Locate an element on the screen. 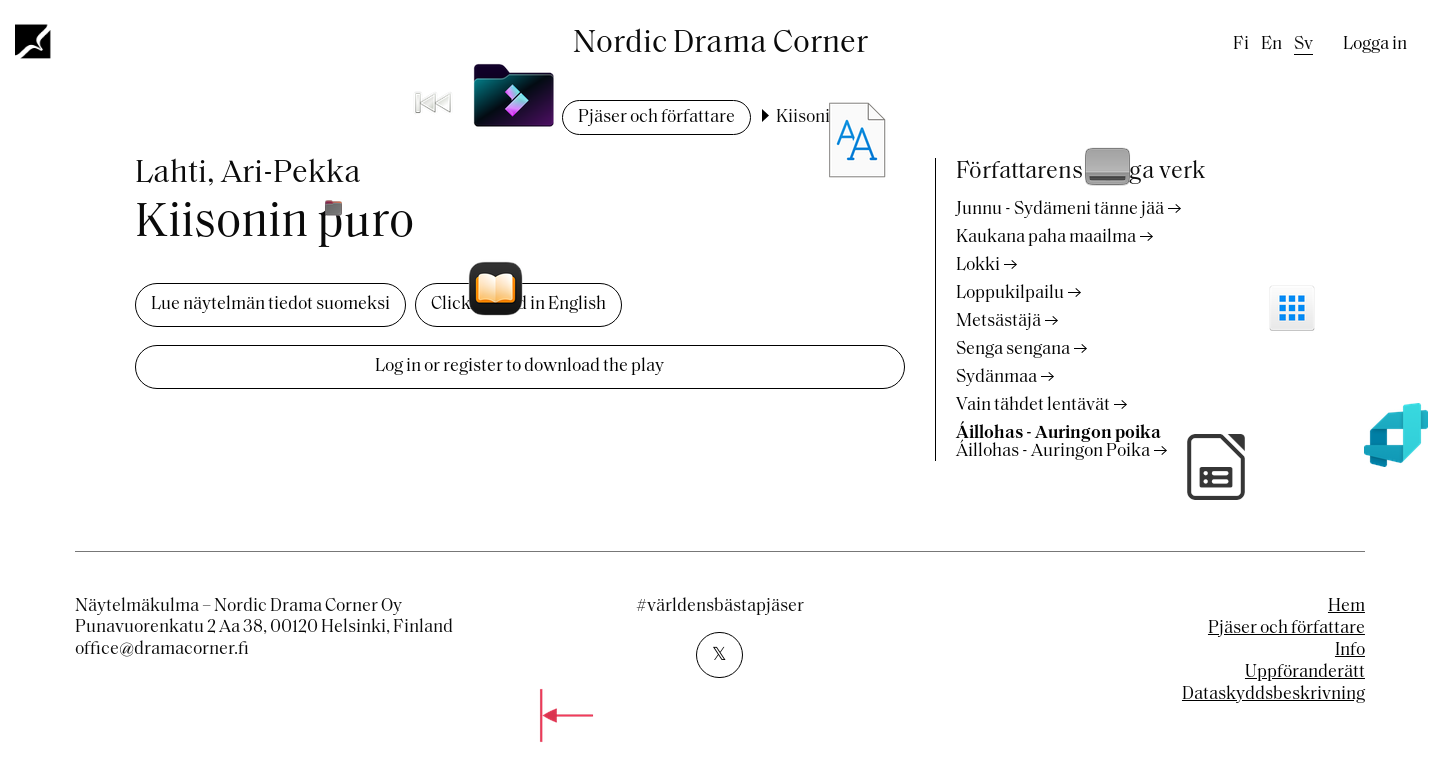 The width and height of the screenshot is (1440, 767). open LibreOffice Impress presentation software is located at coordinates (1216, 467).